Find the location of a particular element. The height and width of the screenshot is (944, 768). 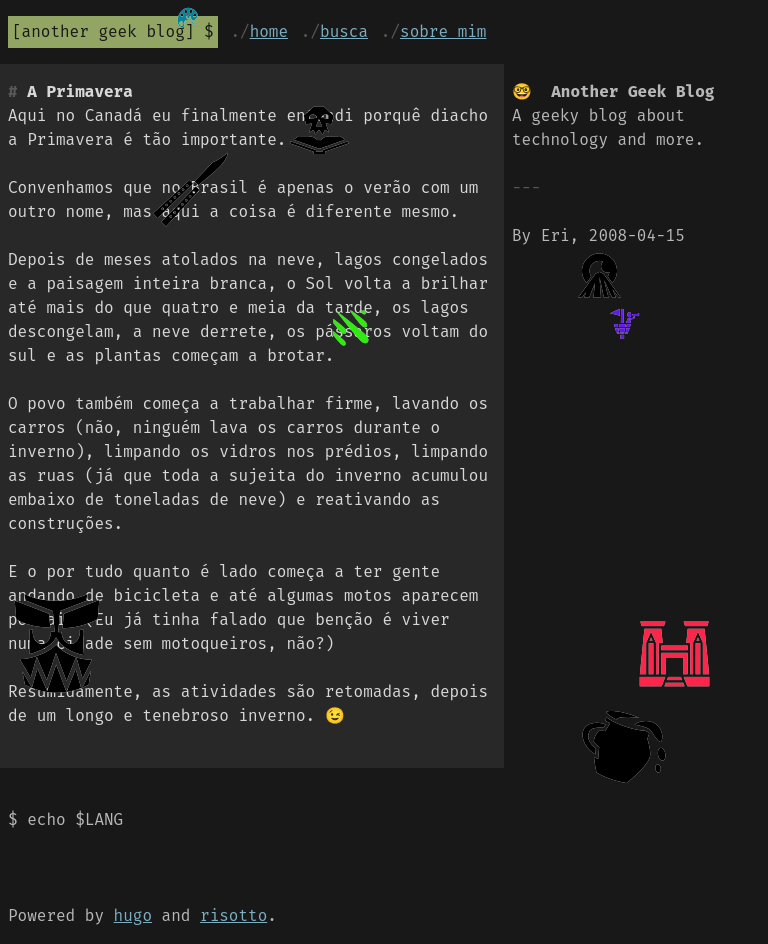

activate enhanced vision or sight ability is located at coordinates (599, 275).